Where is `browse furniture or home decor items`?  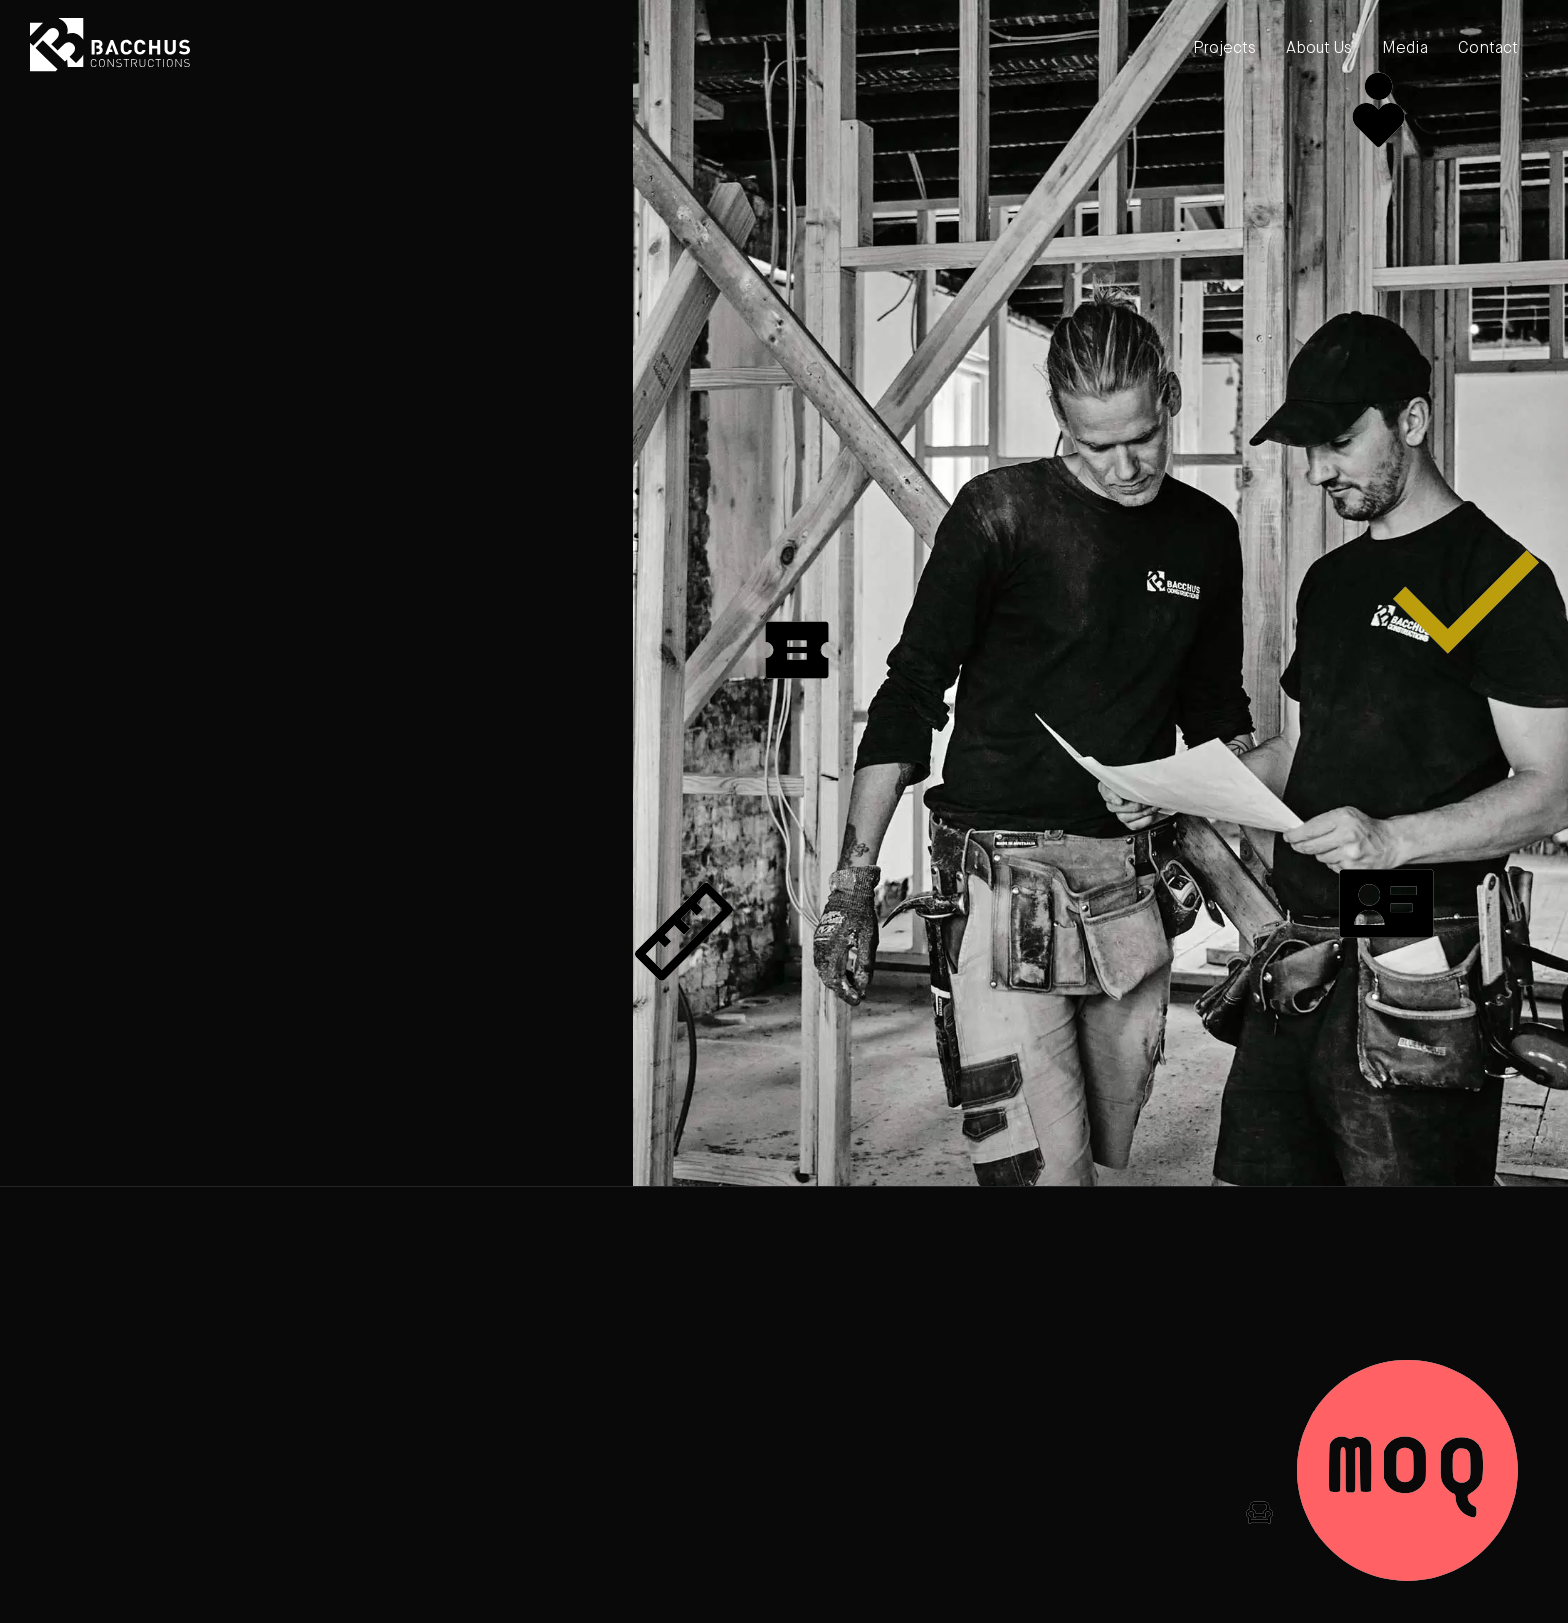
browse furniture or home decor items is located at coordinates (1259, 1512).